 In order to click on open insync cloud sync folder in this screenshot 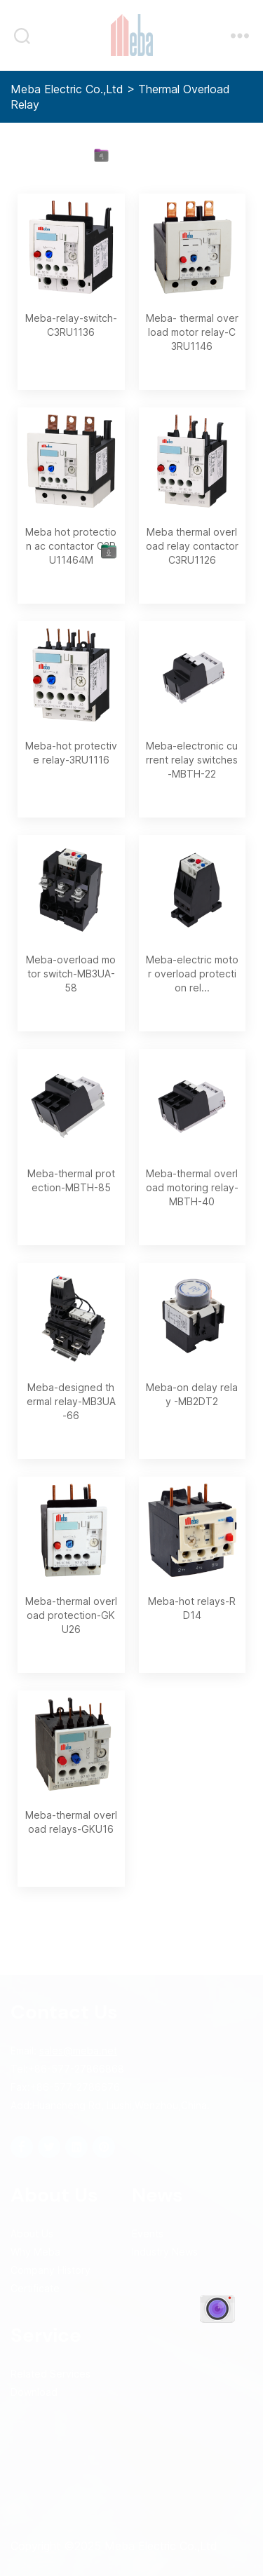, I will do `click(101, 155)`.